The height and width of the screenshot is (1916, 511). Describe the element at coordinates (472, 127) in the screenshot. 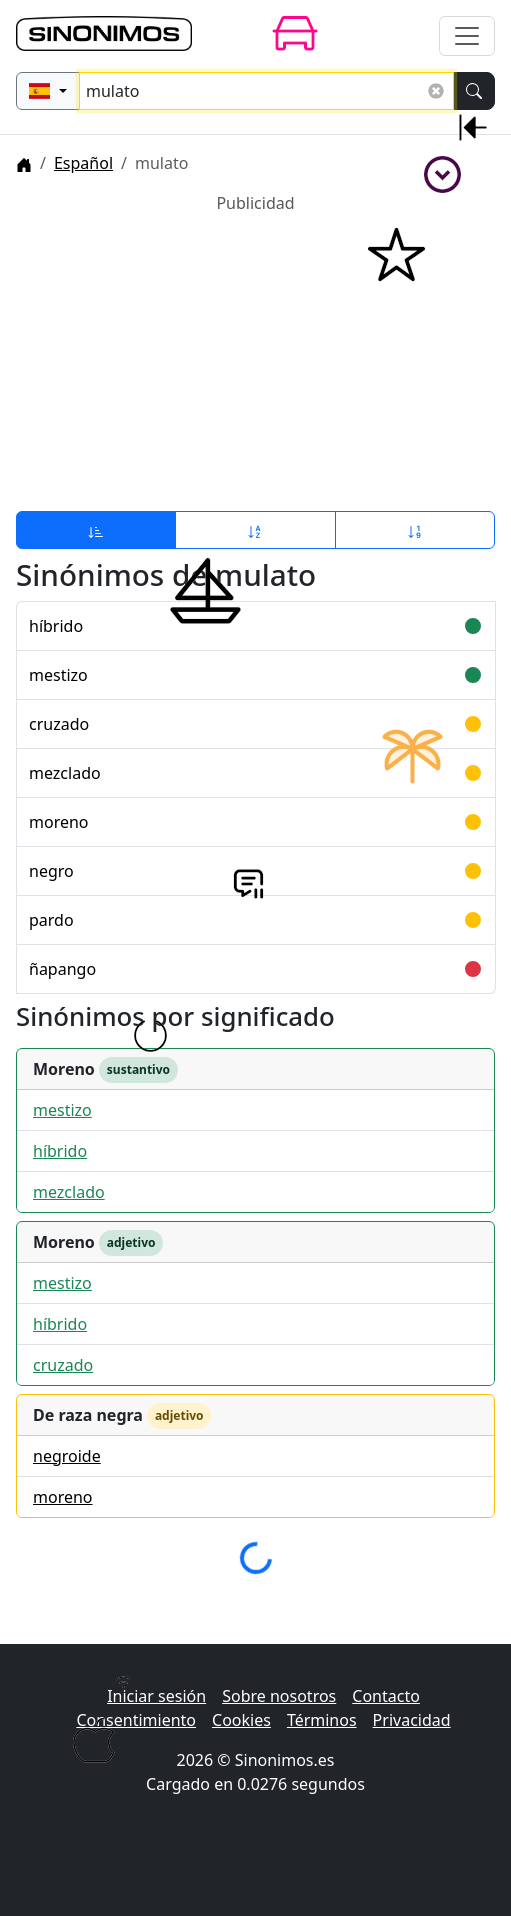

I see `navigate to the beginning or first item` at that location.